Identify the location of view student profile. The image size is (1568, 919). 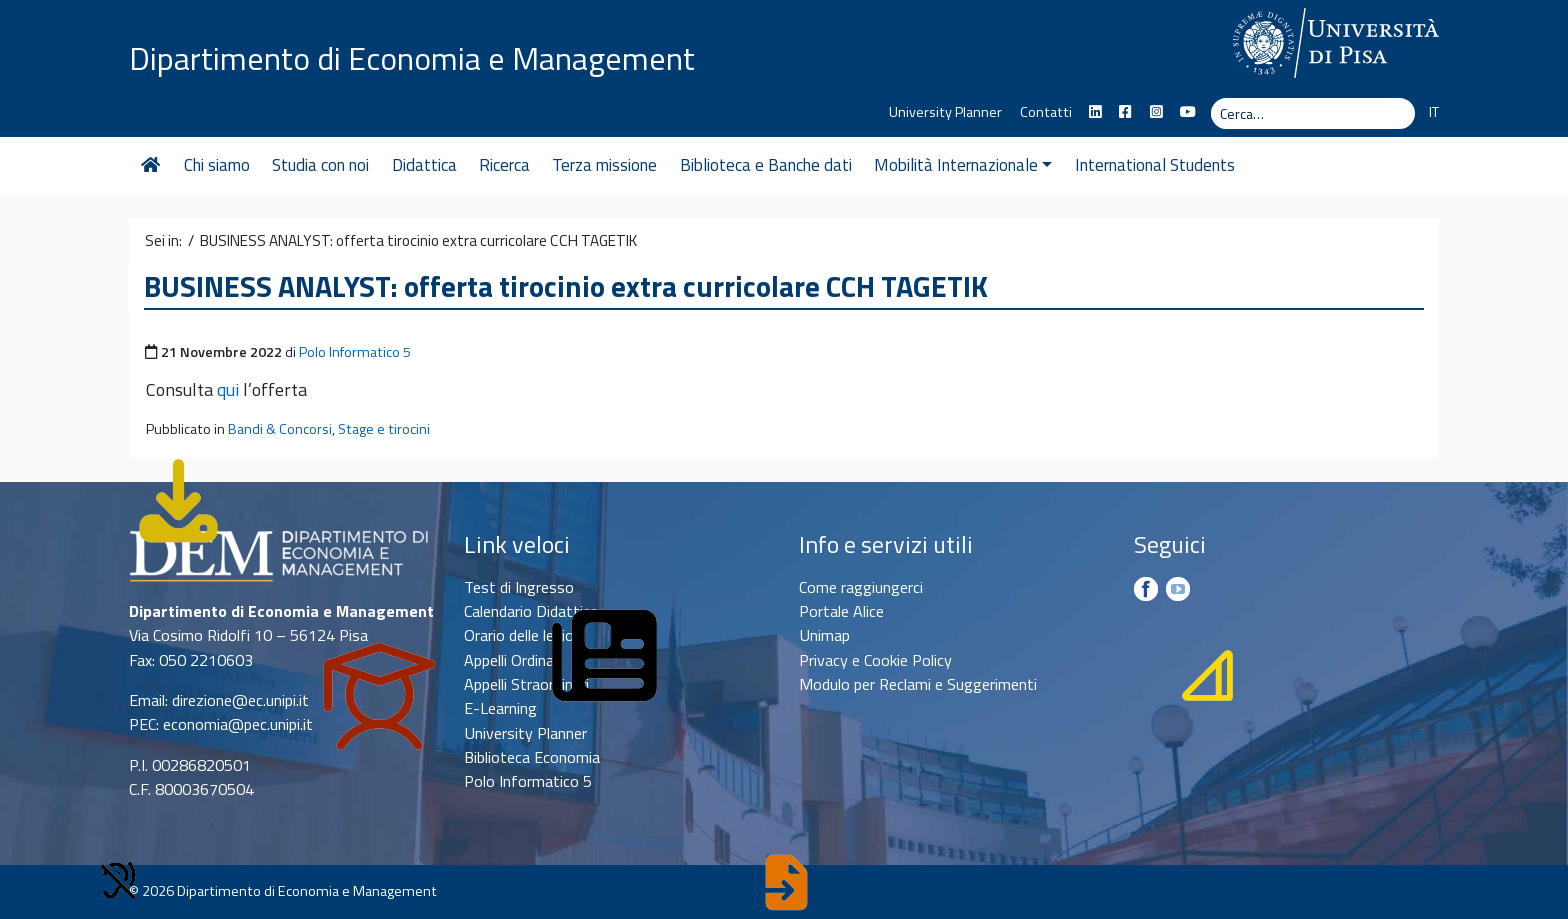
(379, 698).